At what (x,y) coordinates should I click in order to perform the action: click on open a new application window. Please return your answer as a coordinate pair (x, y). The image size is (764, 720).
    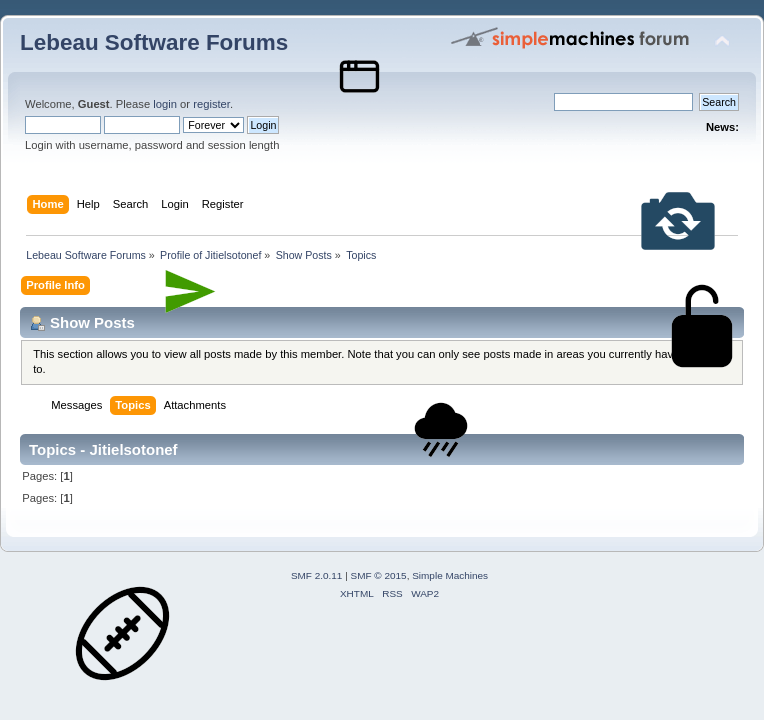
    Looking at the image, I should click on (359, 76).